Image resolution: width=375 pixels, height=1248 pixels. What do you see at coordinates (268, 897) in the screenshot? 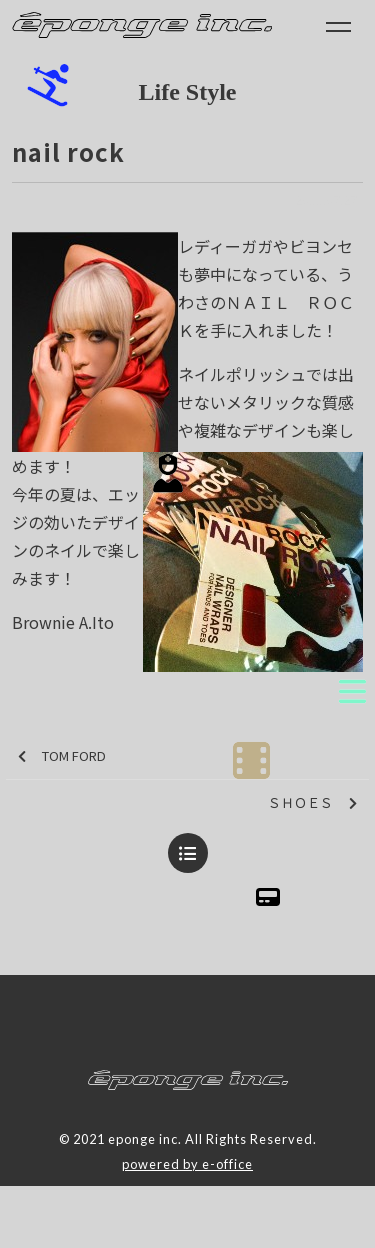
I see `indicates pager or beeper device` at bounding box center [268, 897].